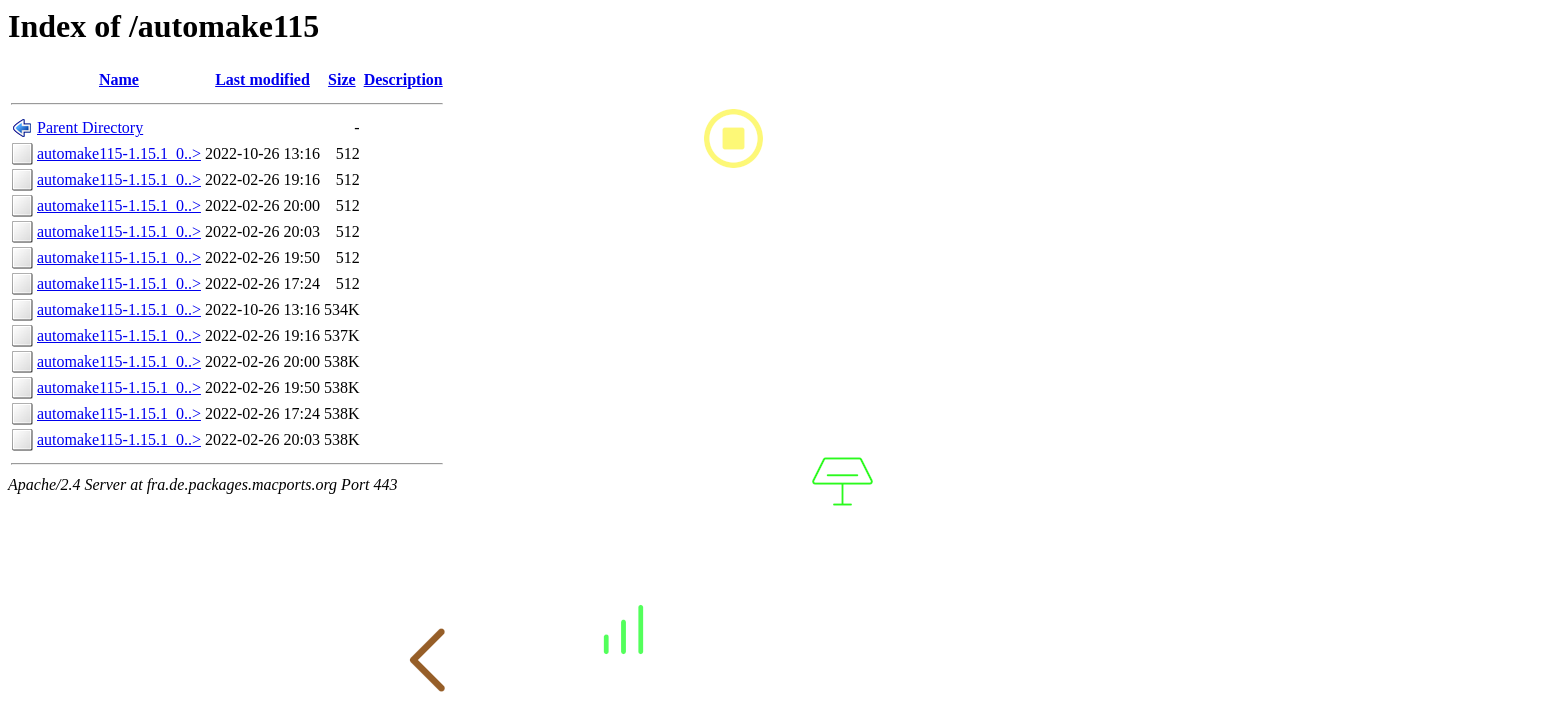 This screenshot has width=1549, height=720. I want to click on access presentation mode, so click(842, 481).